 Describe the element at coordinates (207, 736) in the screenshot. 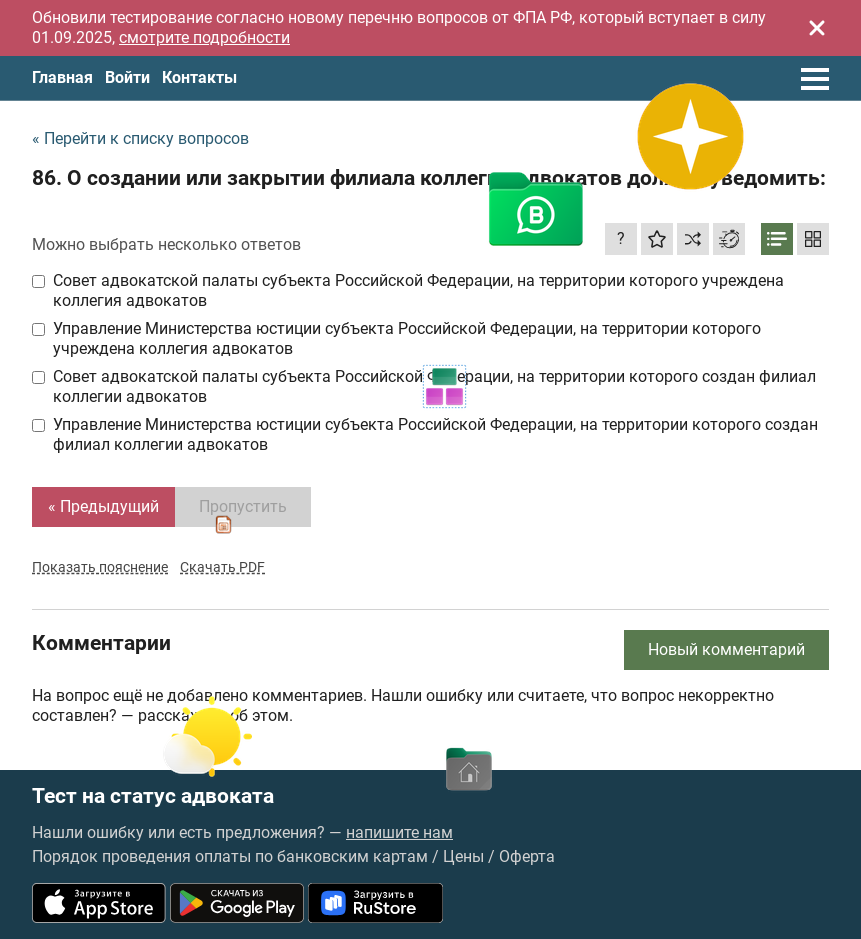

I see `indicates partly cloudy weather conditions` at that location.